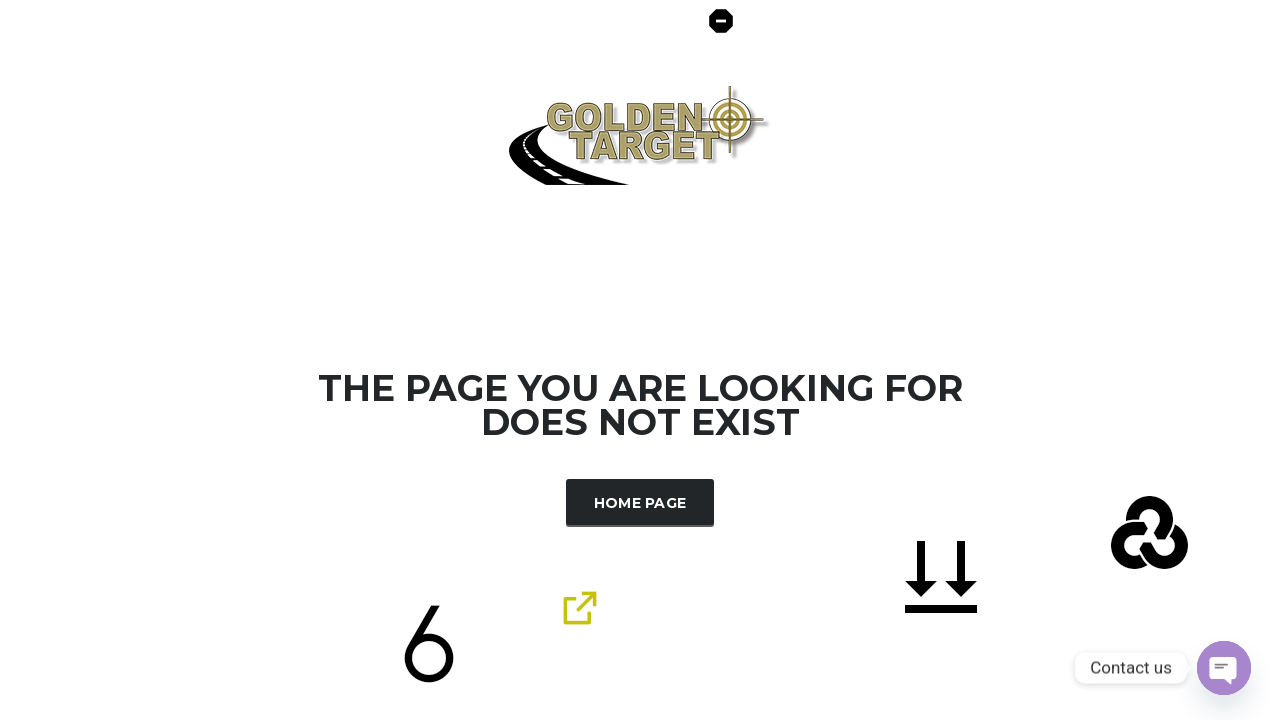  I want to click on rclone cloud sync application, so click(1149, 532).